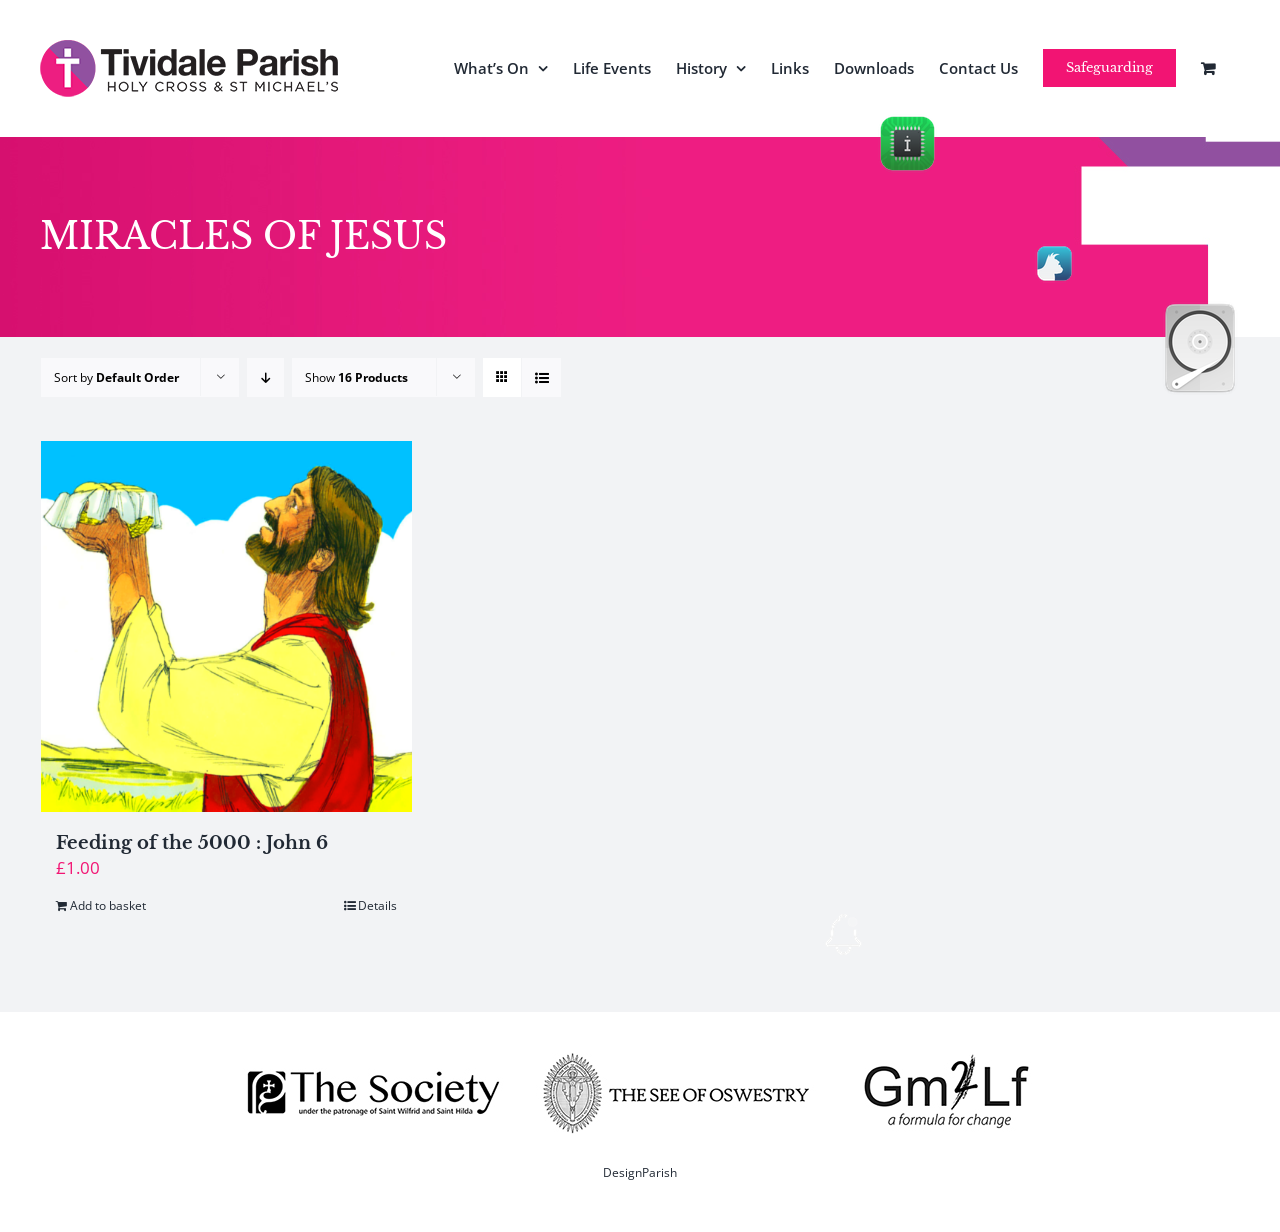  I want to click on no new notifications, so click(843, 934).